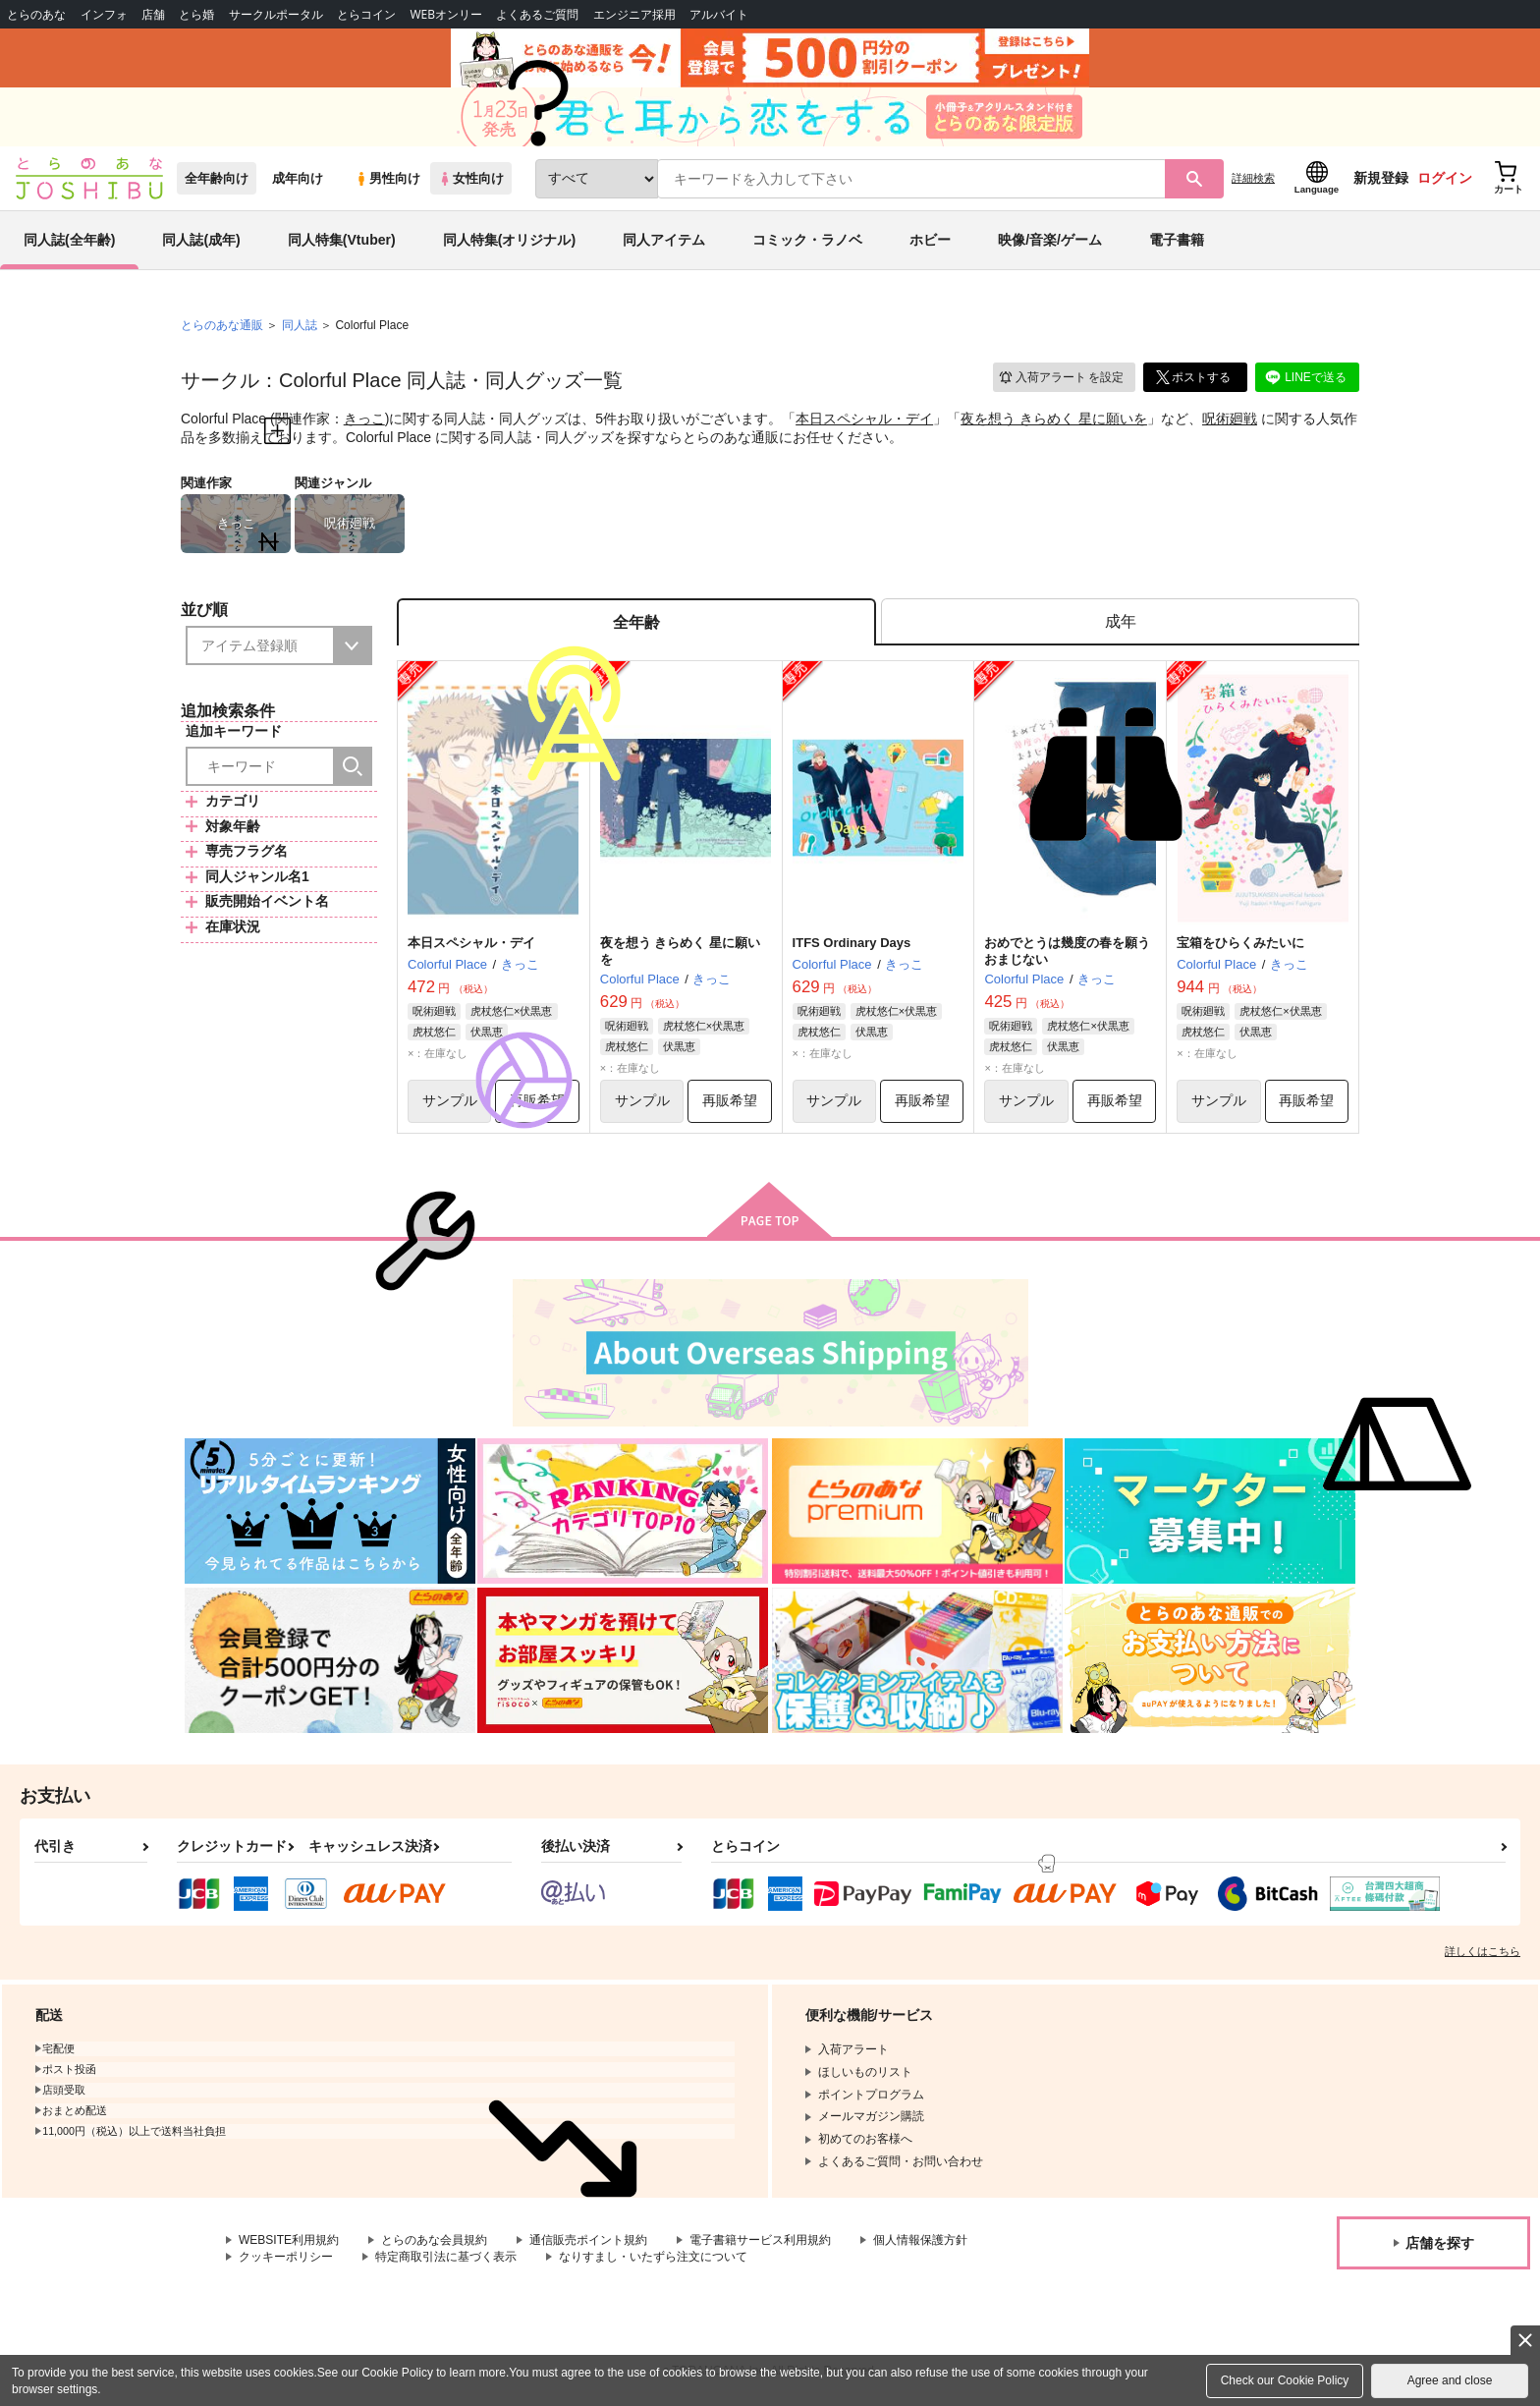  What do you see at coordinates (268, 541) in the screenshot?
I see `nigerian naira currency symbol` at bounding box center [268, 541].